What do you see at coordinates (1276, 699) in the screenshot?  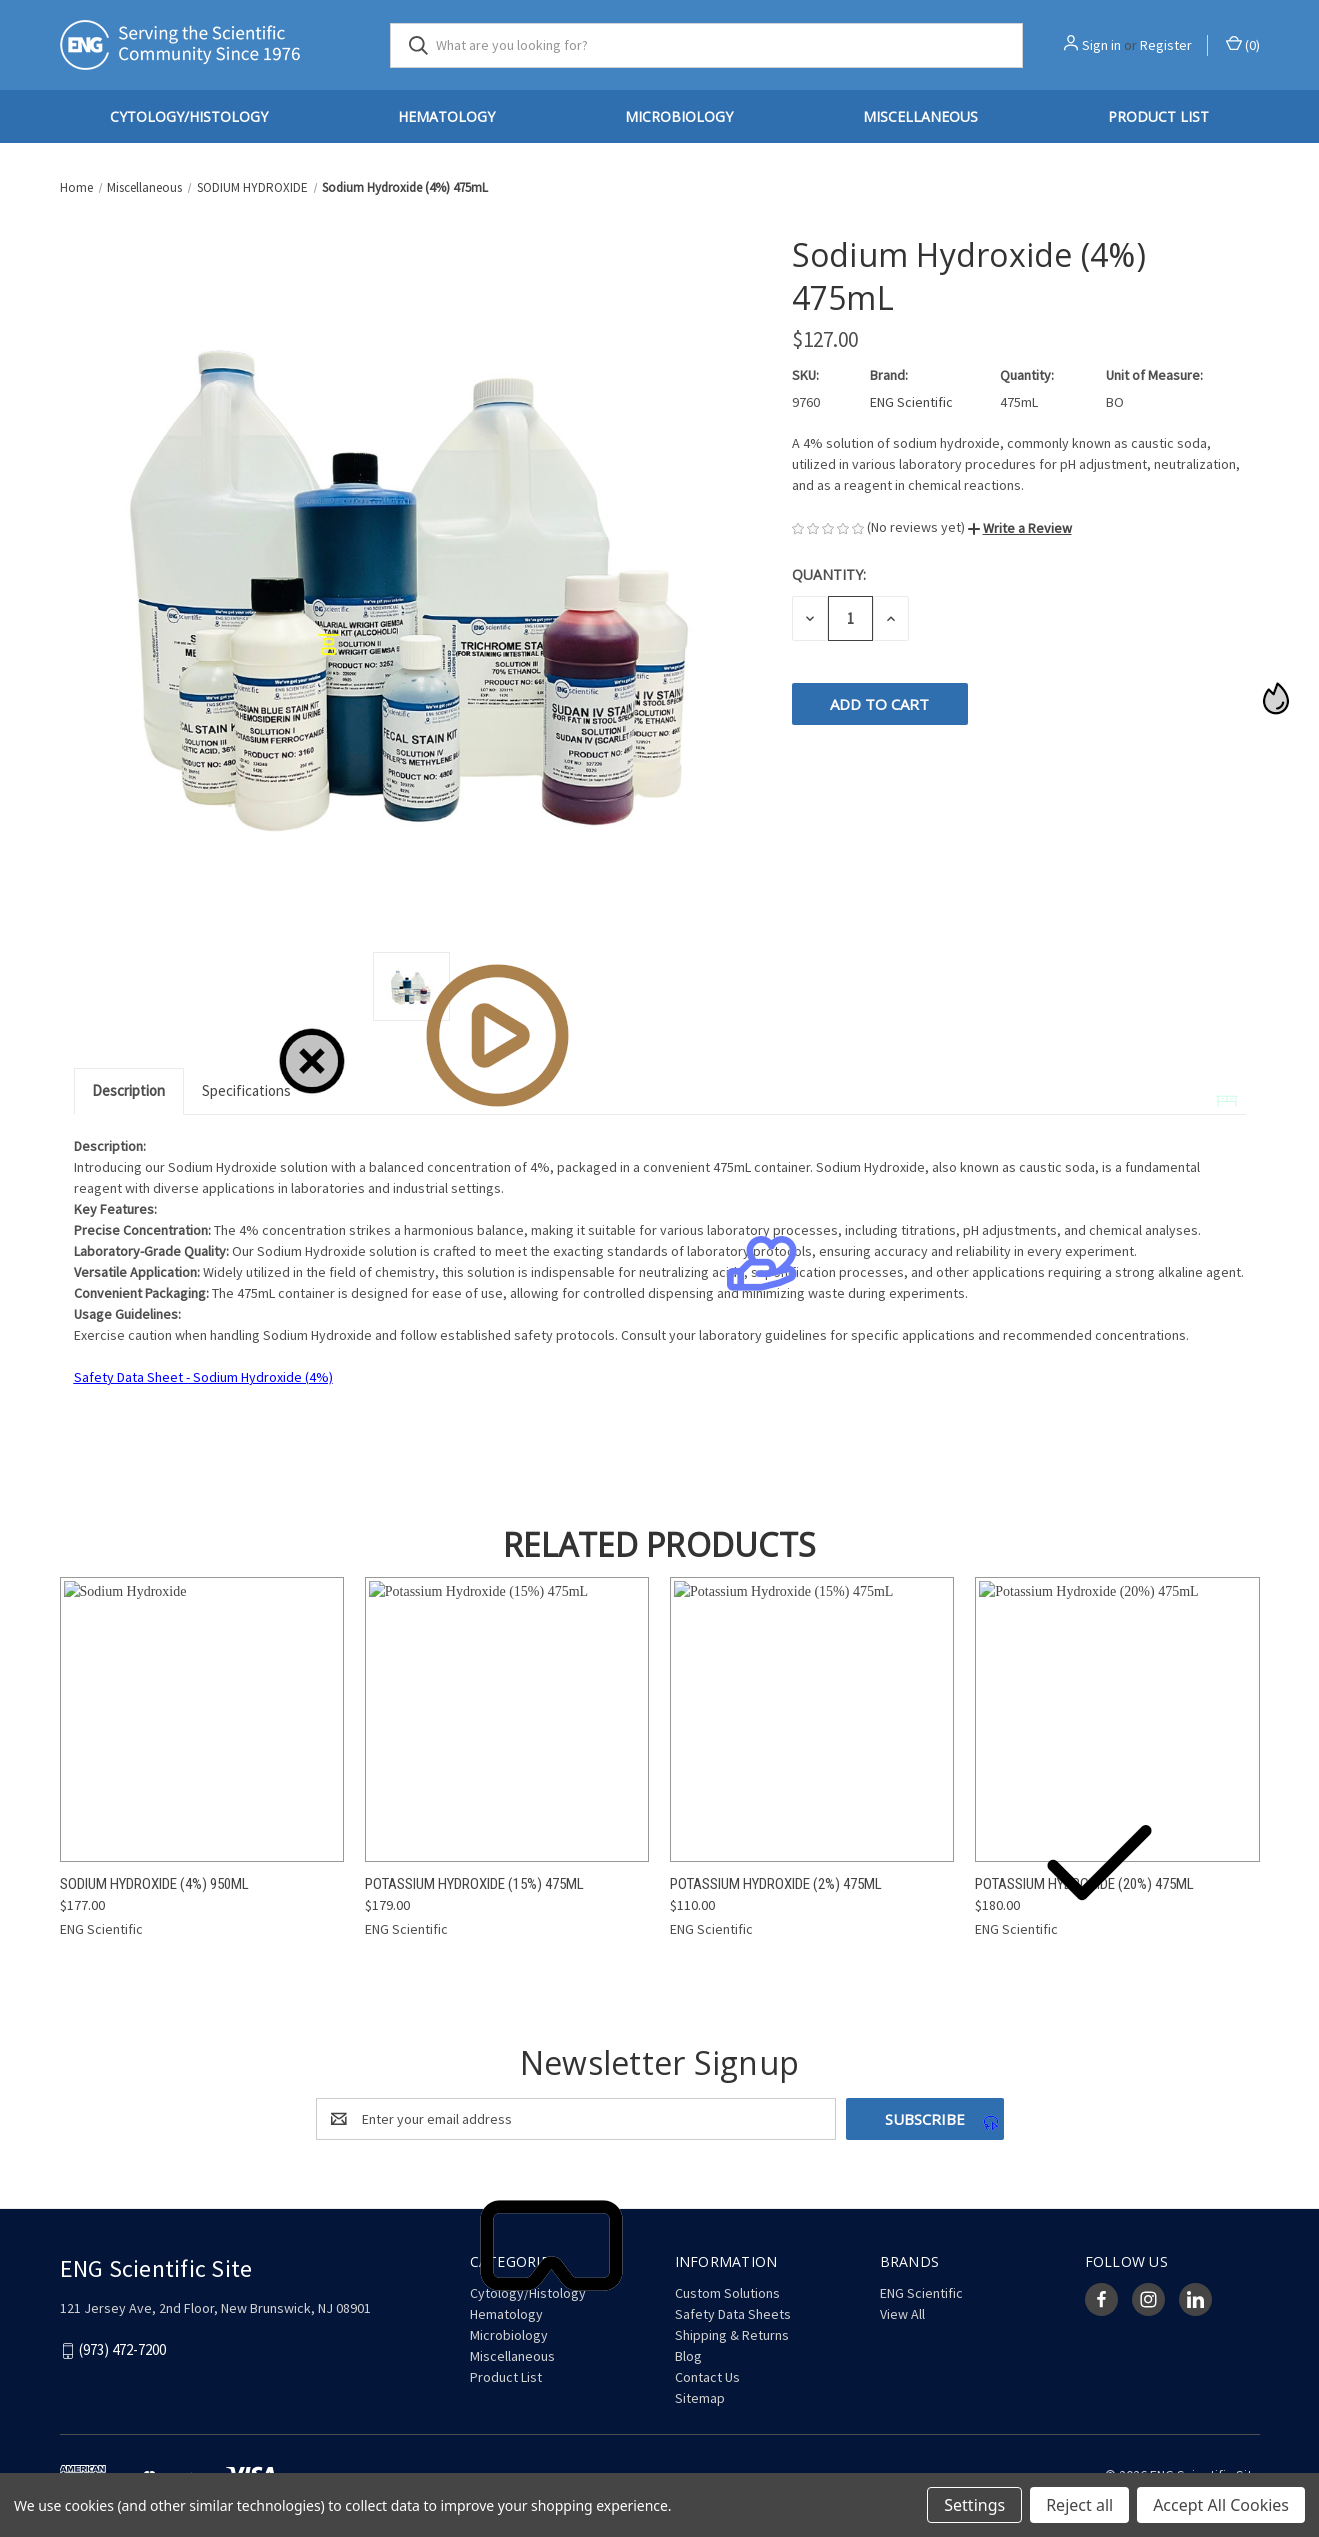 I see `indicates trending or hot content` at bounding box center [1276, 699].